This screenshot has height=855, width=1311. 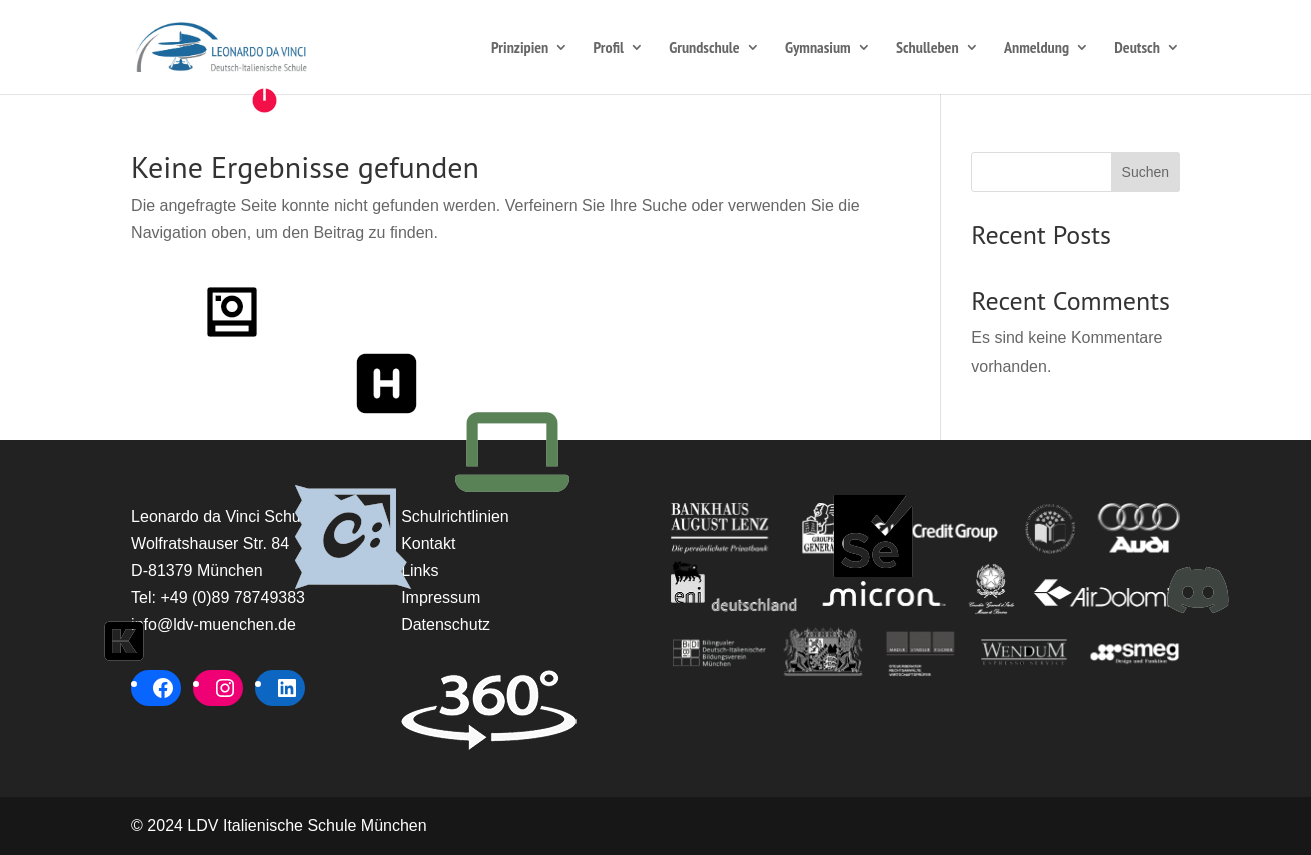 What do you see at coordinates (353, 537) in the screenshot?
I see `chocolatey package manager logo` at bounding box center [353, 537].